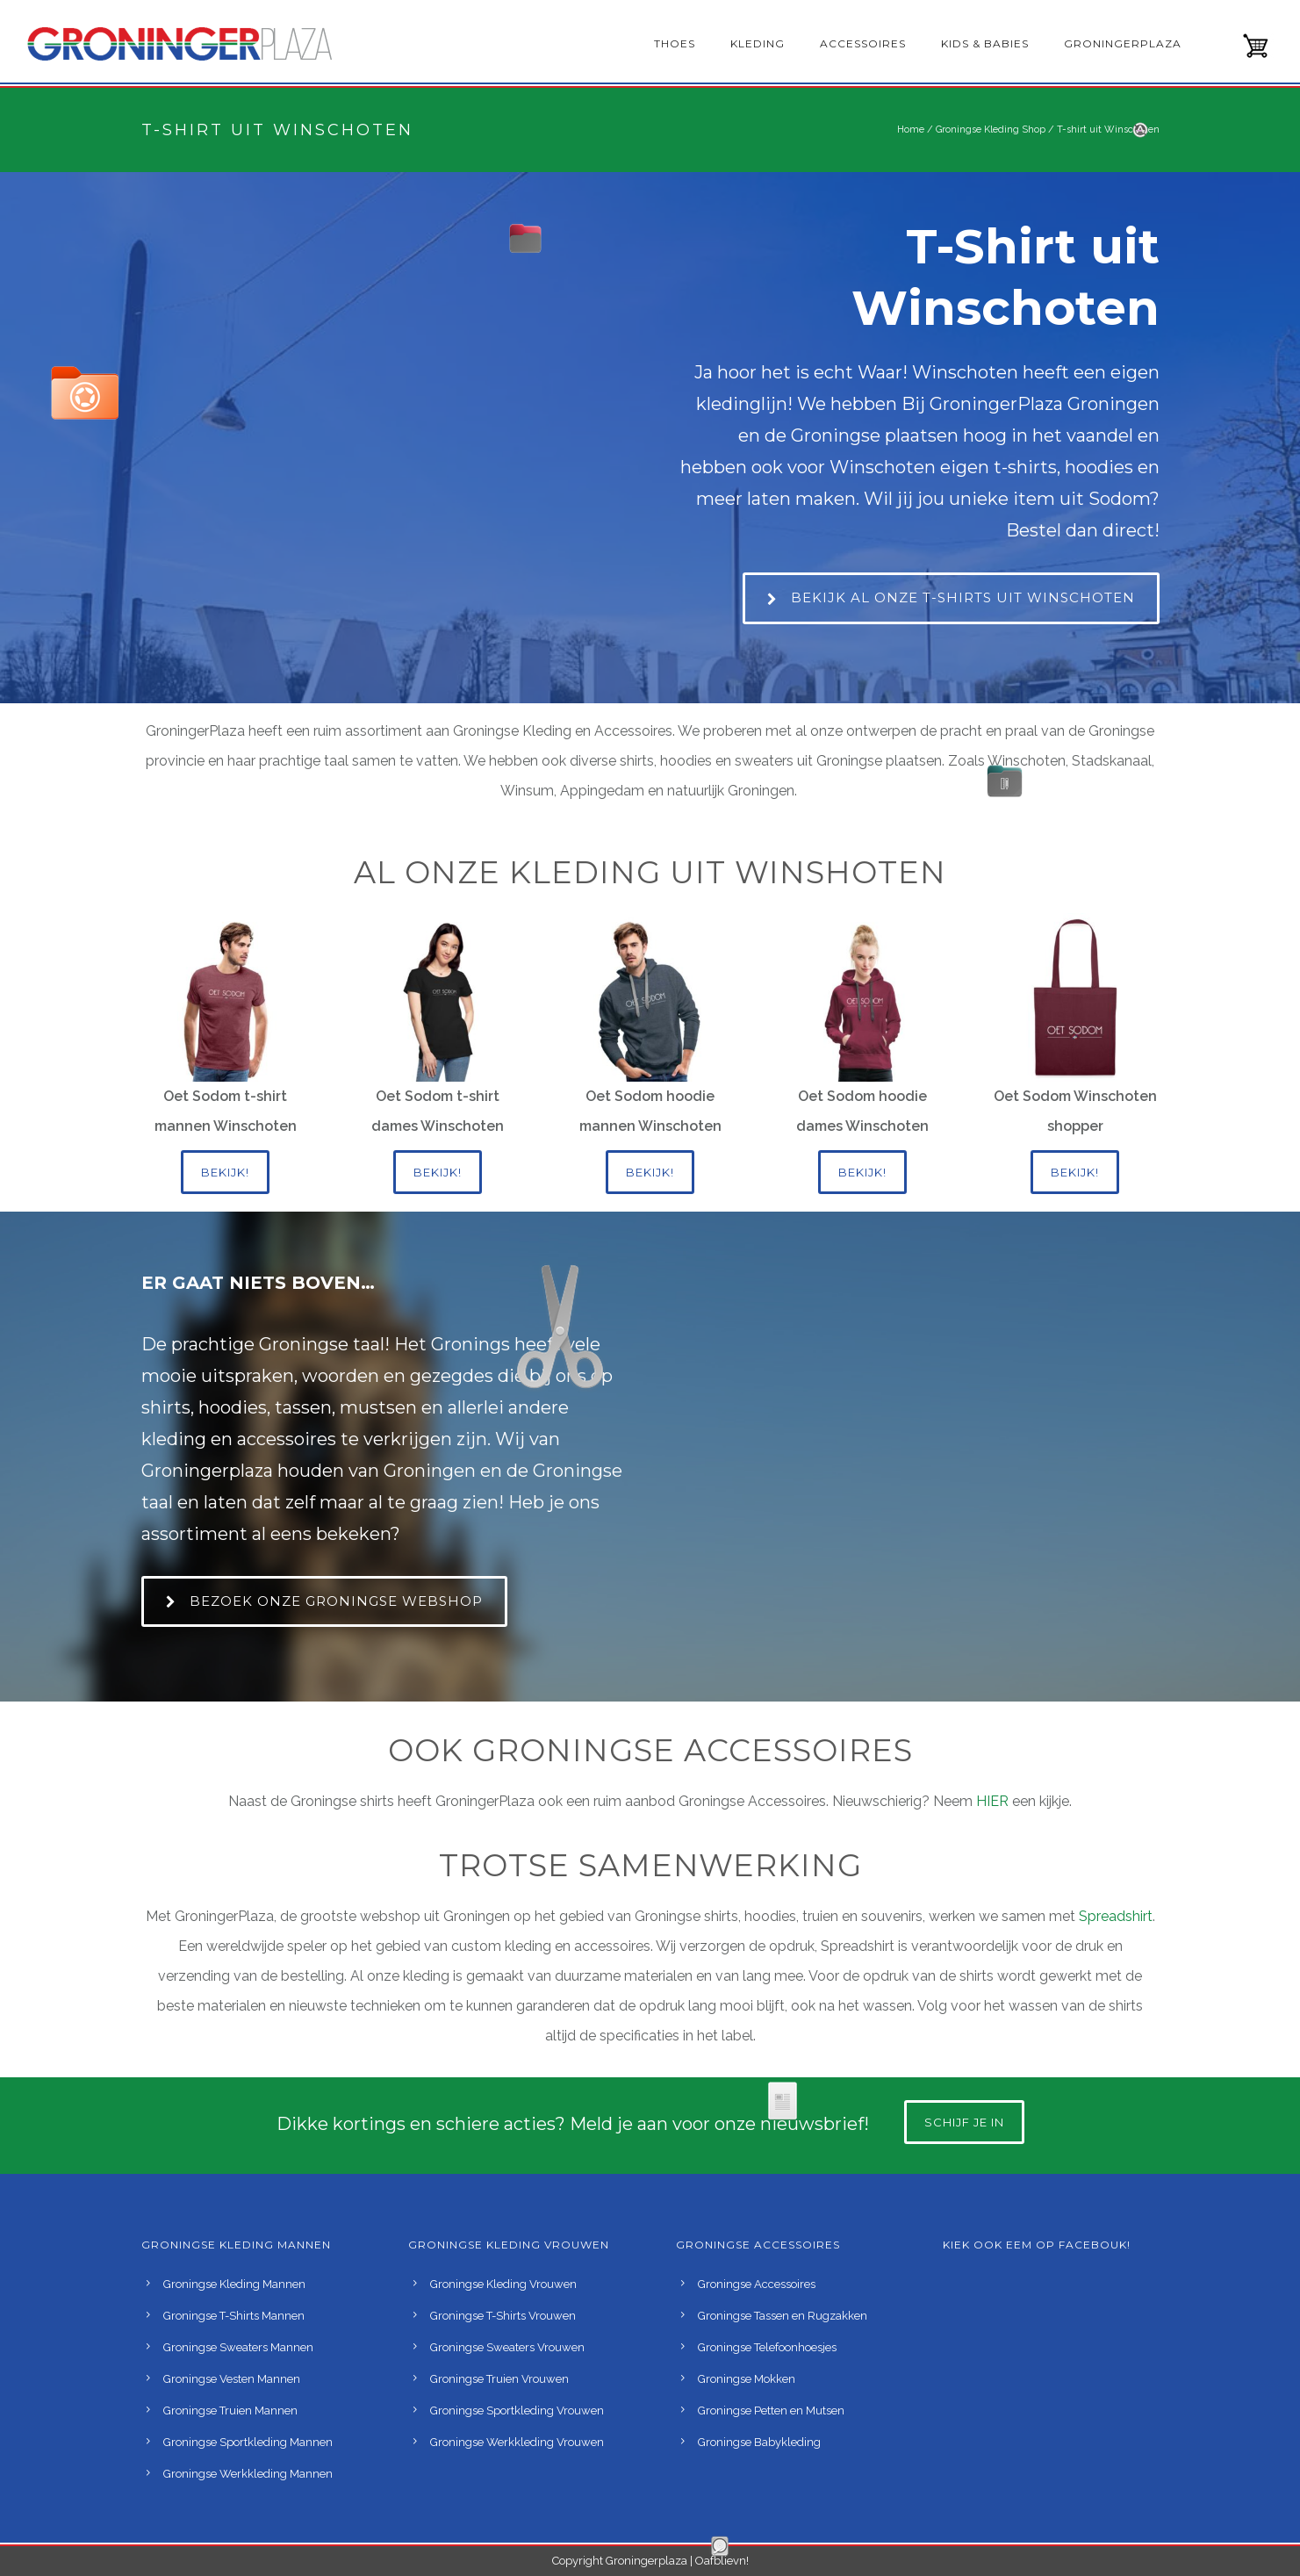 The height and width of the screenshot is (2576, 1300). I want to click on open gnome disk utility application, so click(720, 2546).